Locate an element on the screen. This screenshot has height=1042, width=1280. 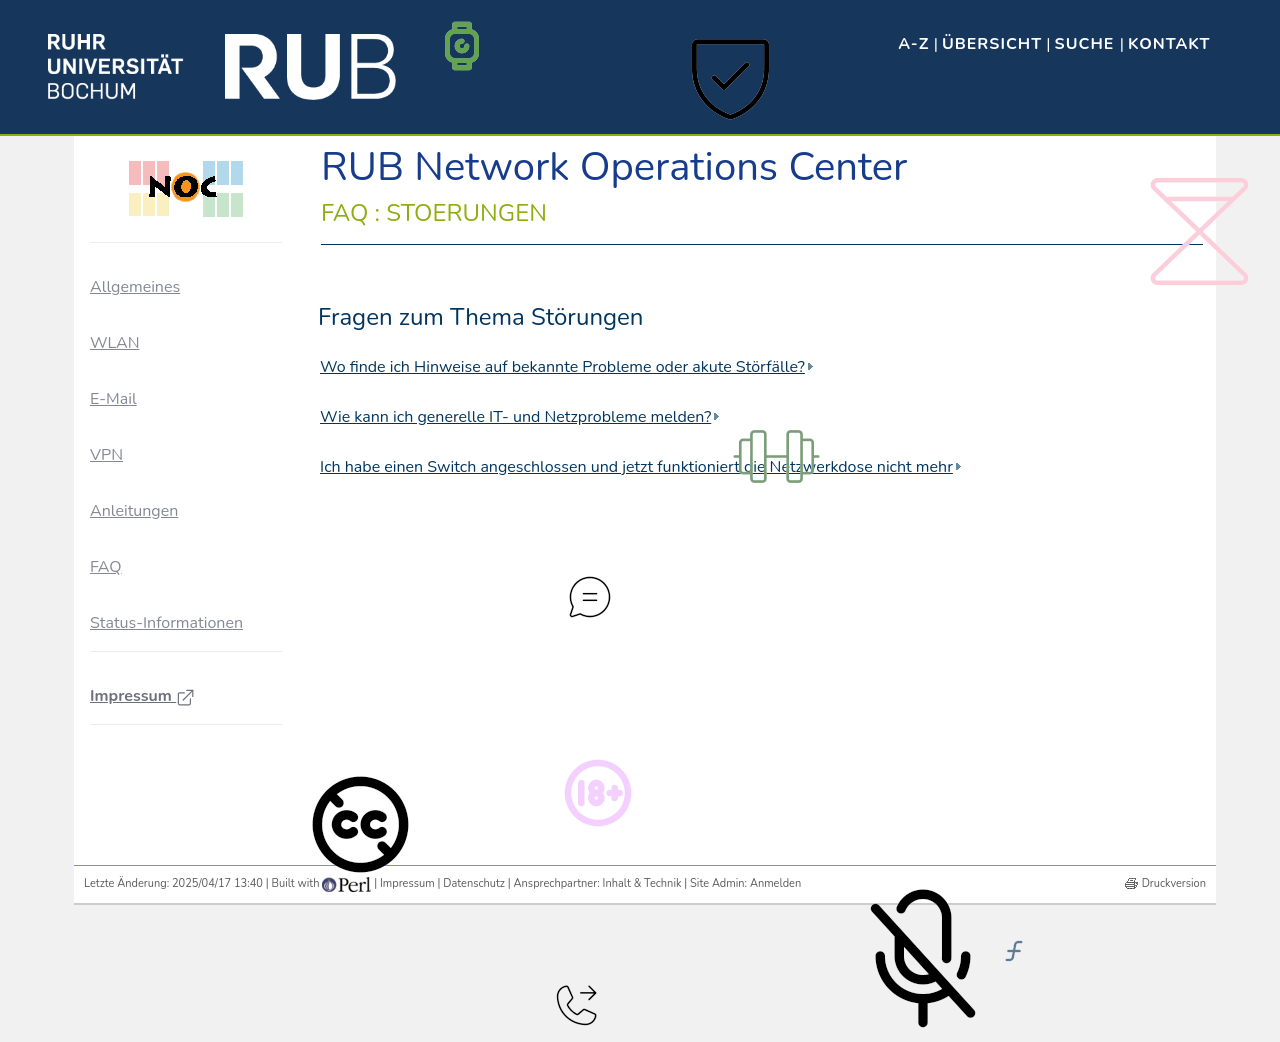
access mathematical or programming functions is located at coordinates (1014, 951).